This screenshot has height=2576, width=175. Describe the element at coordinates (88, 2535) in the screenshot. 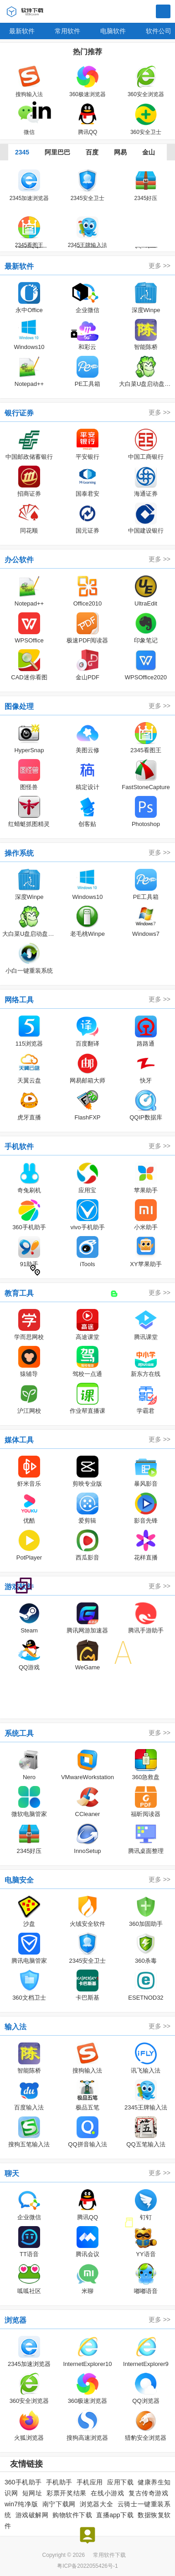

I see `view pinned contact or account` at that location.